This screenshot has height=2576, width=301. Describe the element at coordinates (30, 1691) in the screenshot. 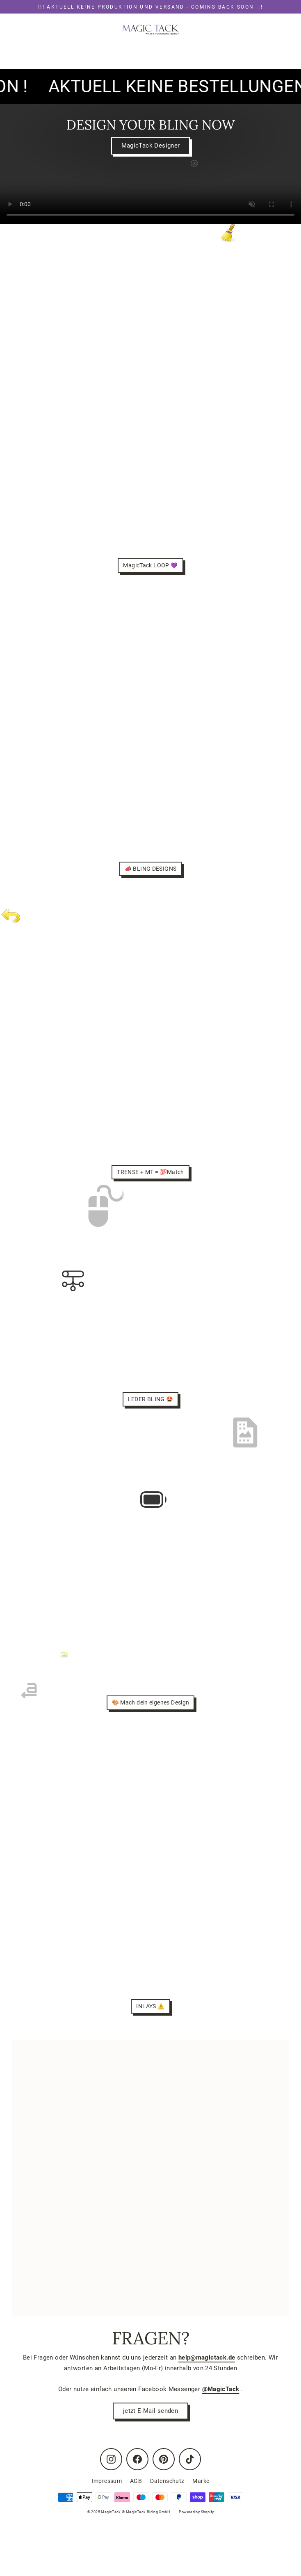

I see `switch text direction to right-to-left` at that location.